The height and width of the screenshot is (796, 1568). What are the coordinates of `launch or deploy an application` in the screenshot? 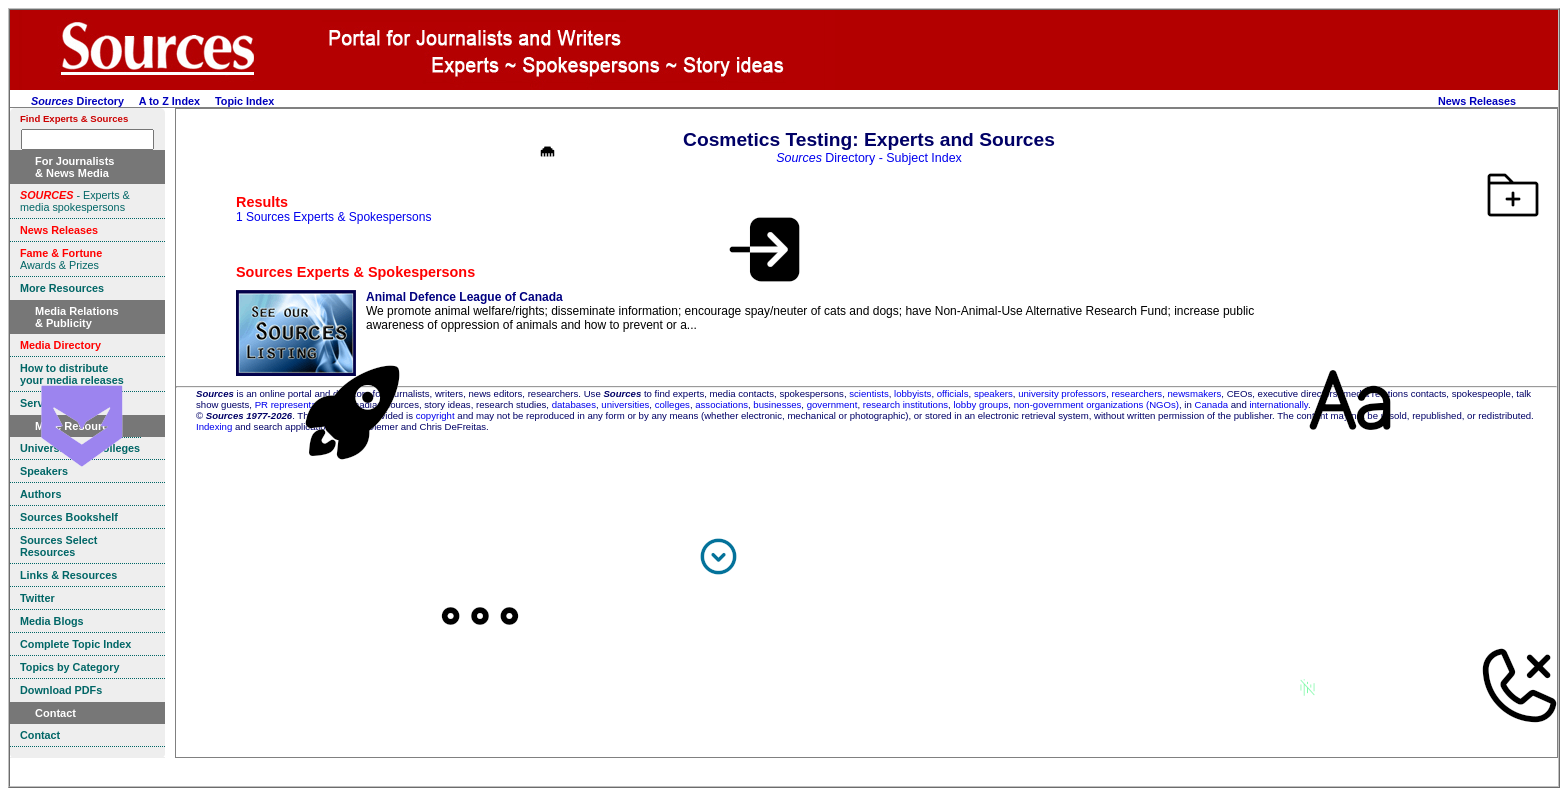 It's located at (352, 412).